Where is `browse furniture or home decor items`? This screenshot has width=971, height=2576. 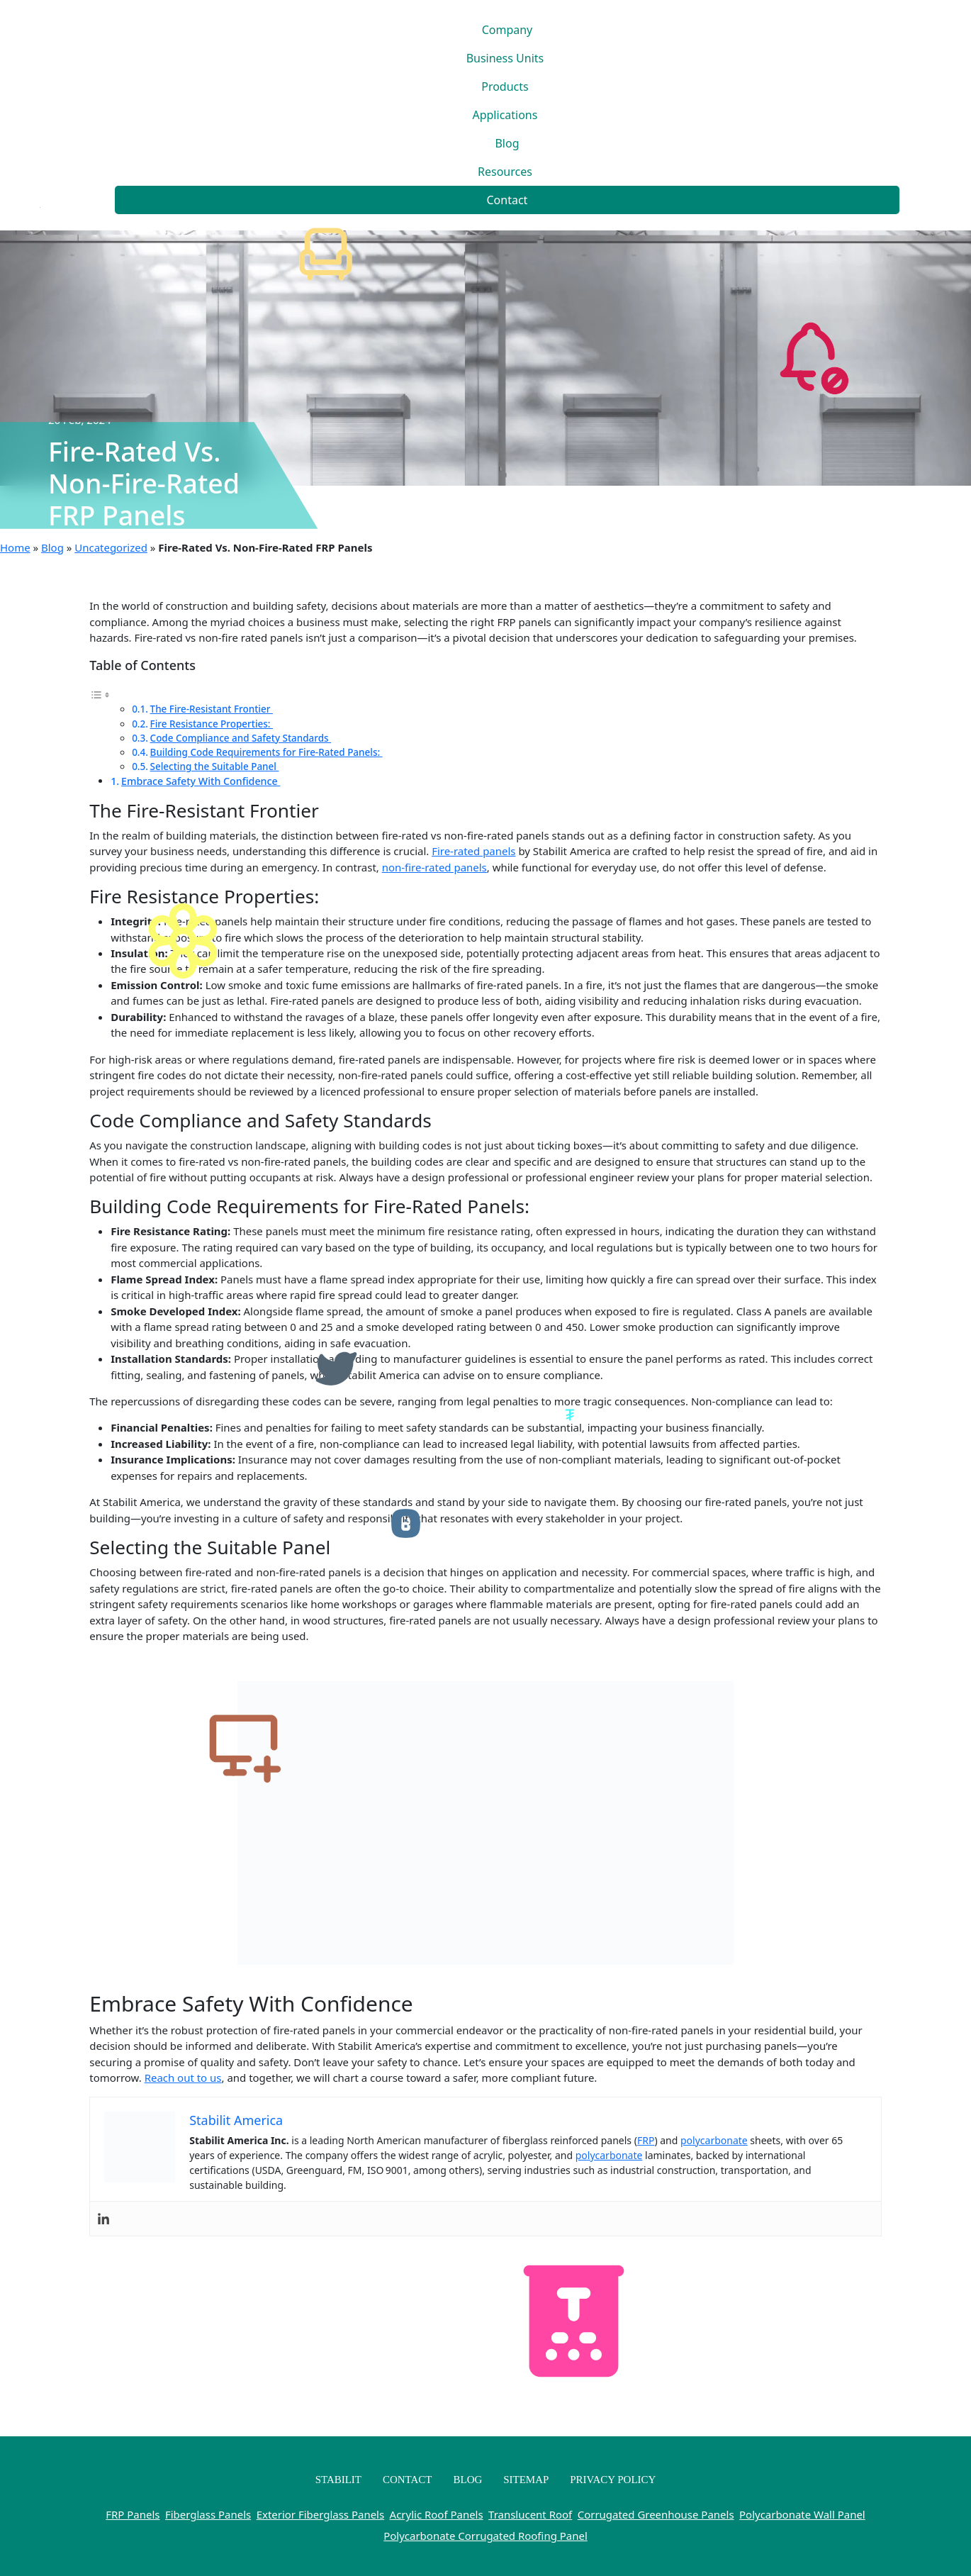
browse furniture or home decor items is located at coordinates (325, 254).